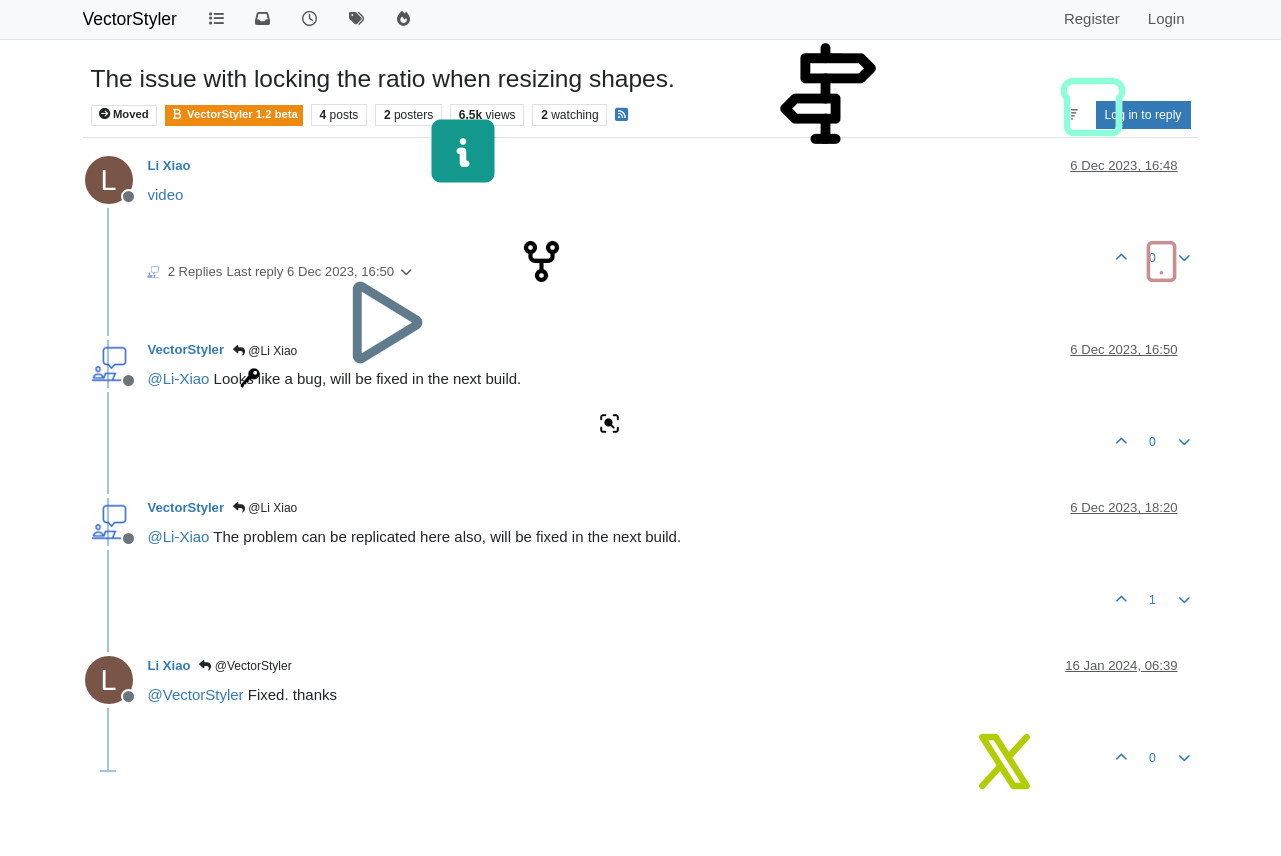 This screenshot has height=856, width=1281. I want to click on fork this repository, so click(541, 261).